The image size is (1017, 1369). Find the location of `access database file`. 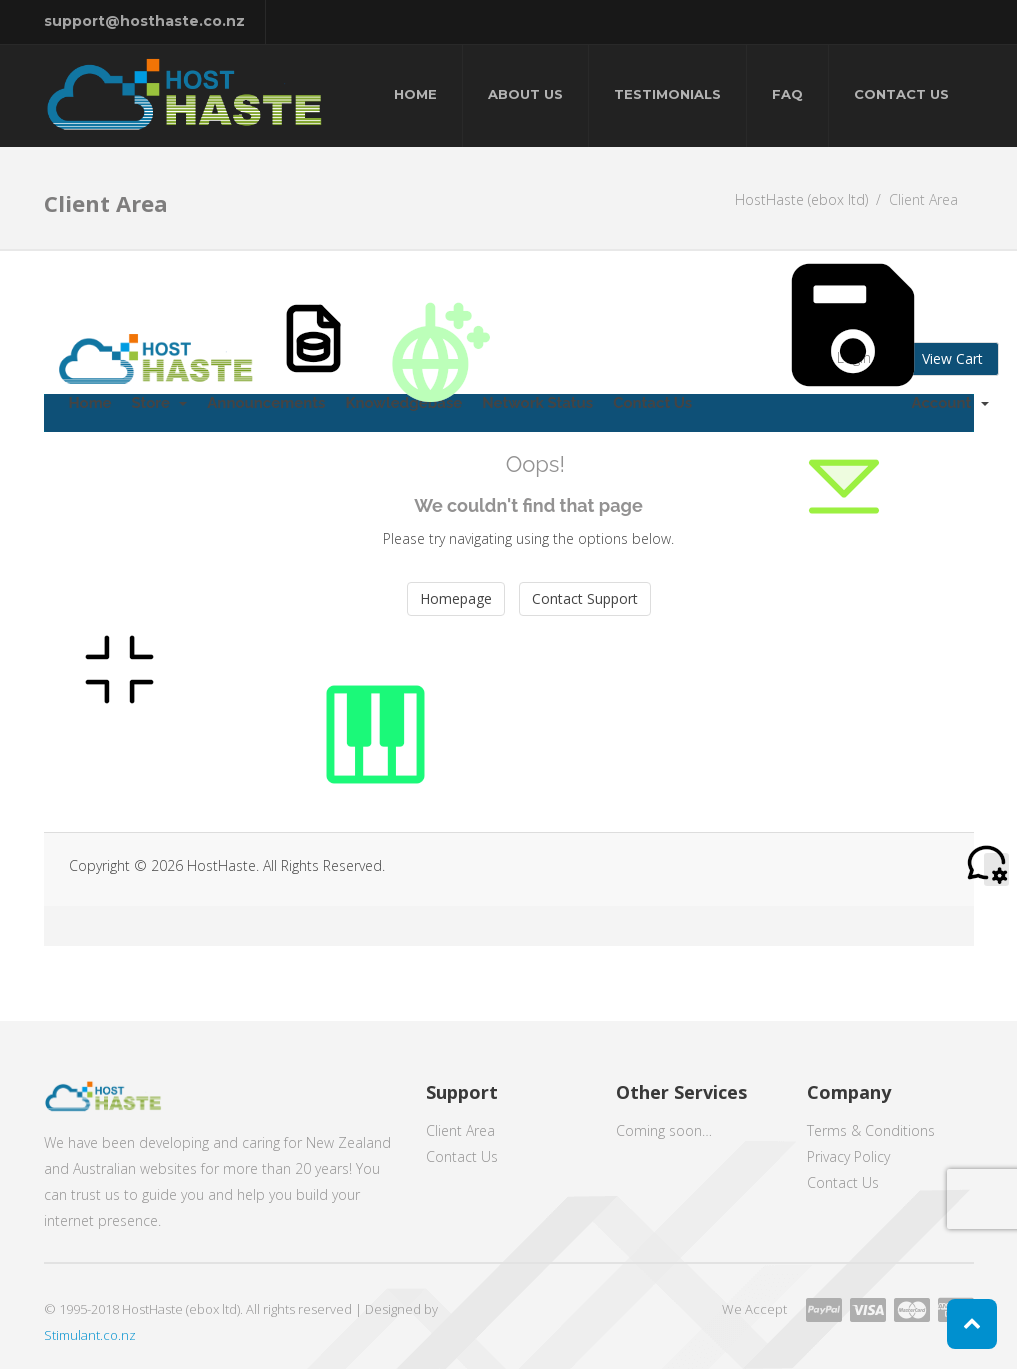

access database file is located at coordinates (313, 338).